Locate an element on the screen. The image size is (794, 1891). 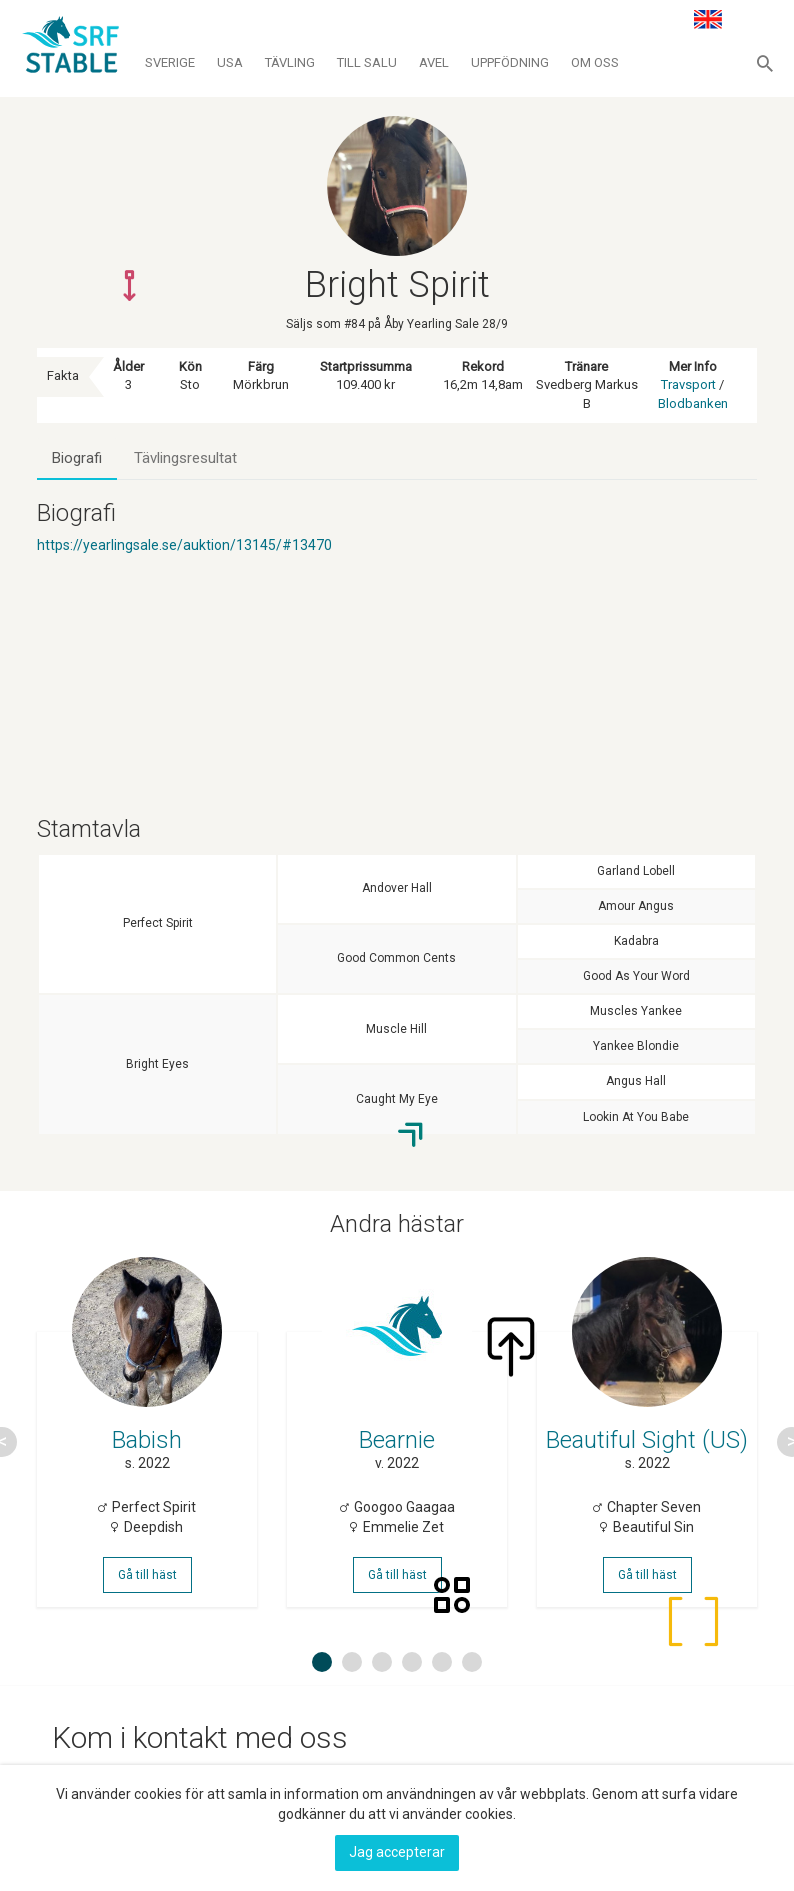
upload a file or document is located at coordinates (511, 1347).